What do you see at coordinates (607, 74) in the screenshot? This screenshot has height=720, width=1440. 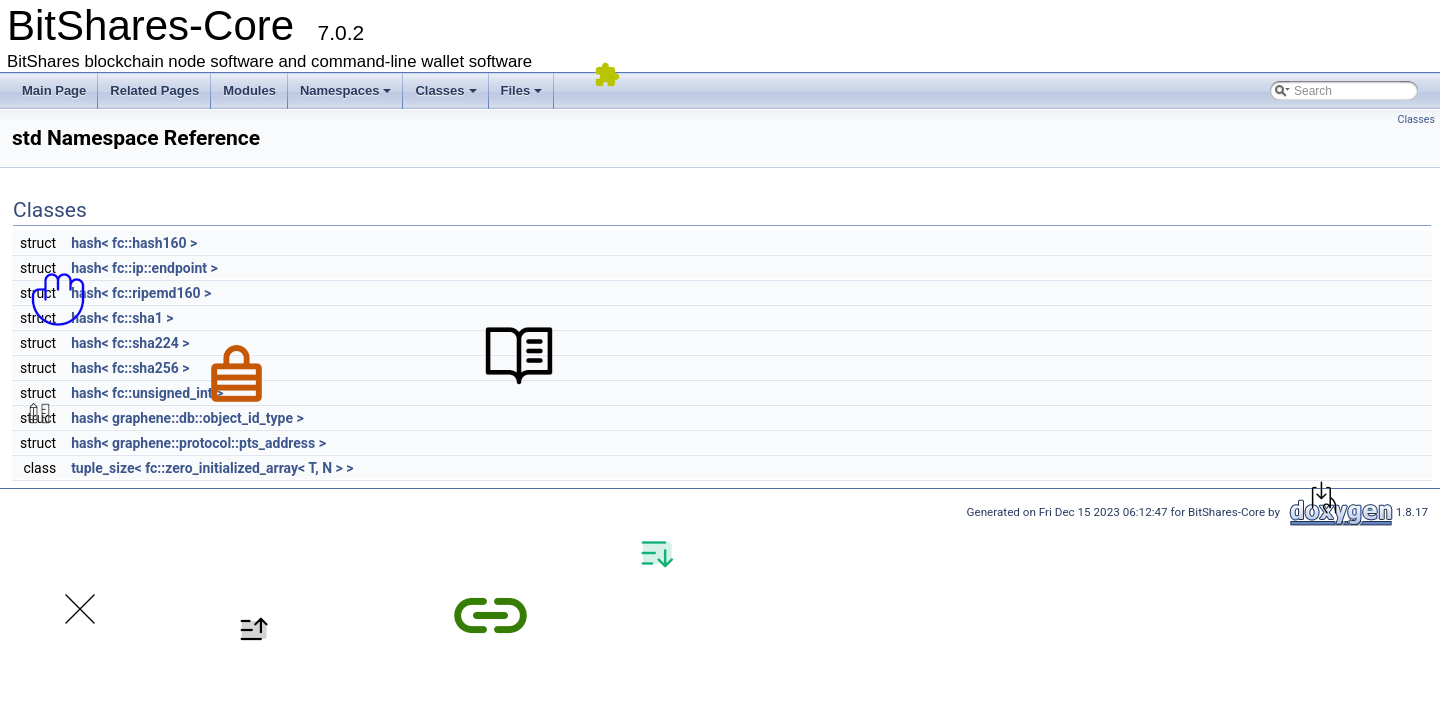 I see `manage browser extensions` at bounding box center [607, 74].